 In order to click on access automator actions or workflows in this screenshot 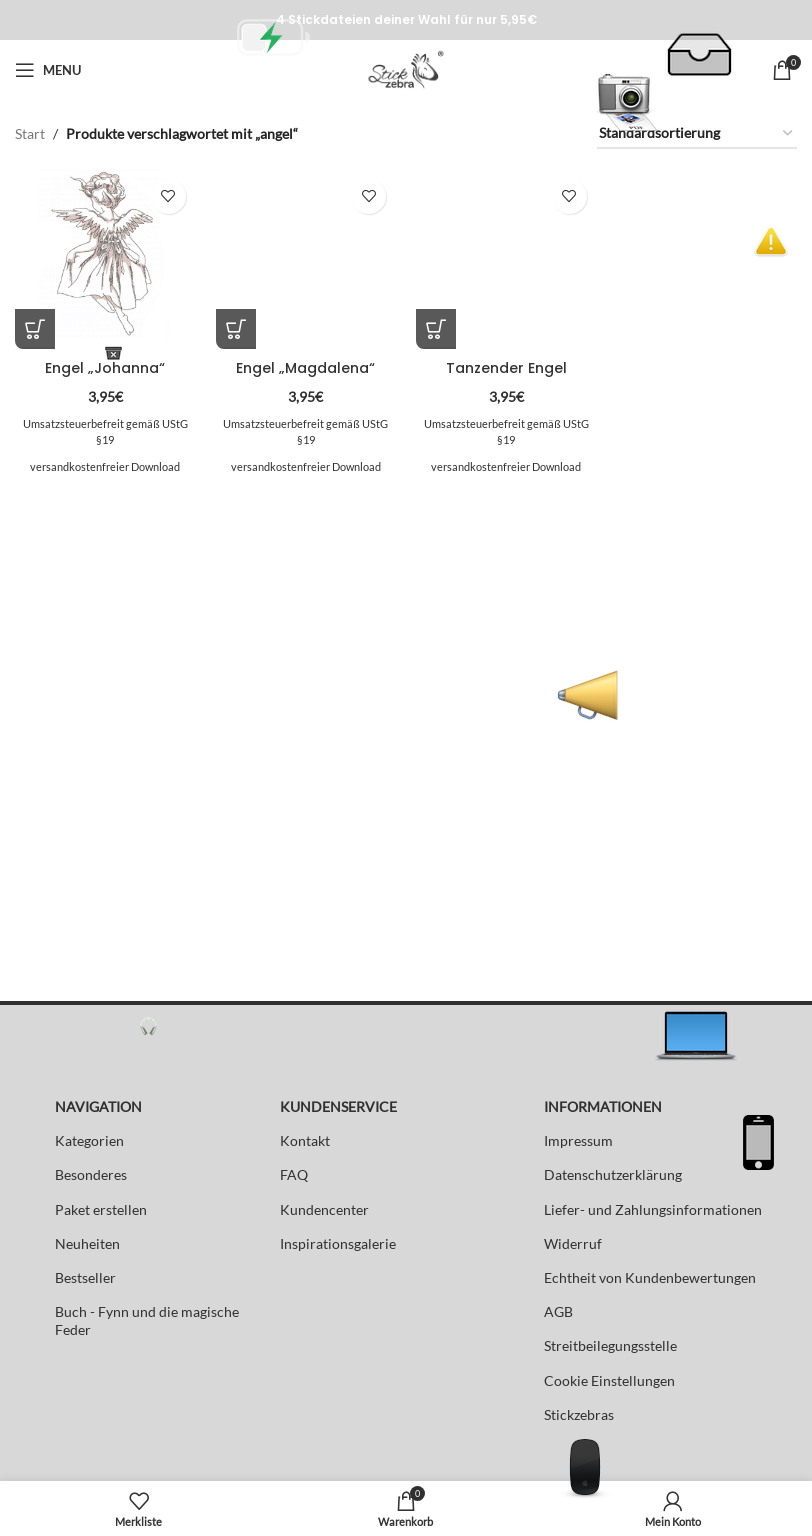, I will do `click(588, 694)`.